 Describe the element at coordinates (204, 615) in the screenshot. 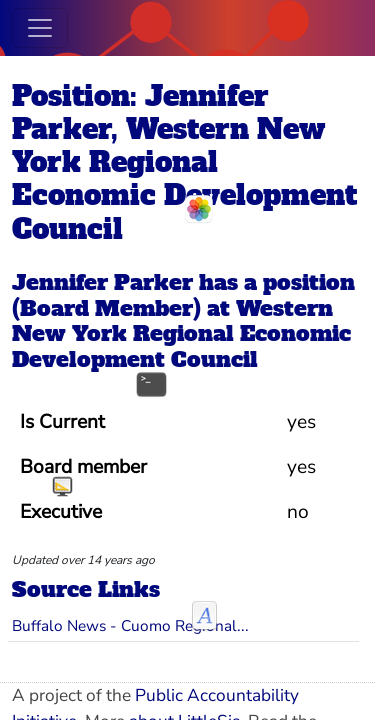

I see `open a font file` at that location.